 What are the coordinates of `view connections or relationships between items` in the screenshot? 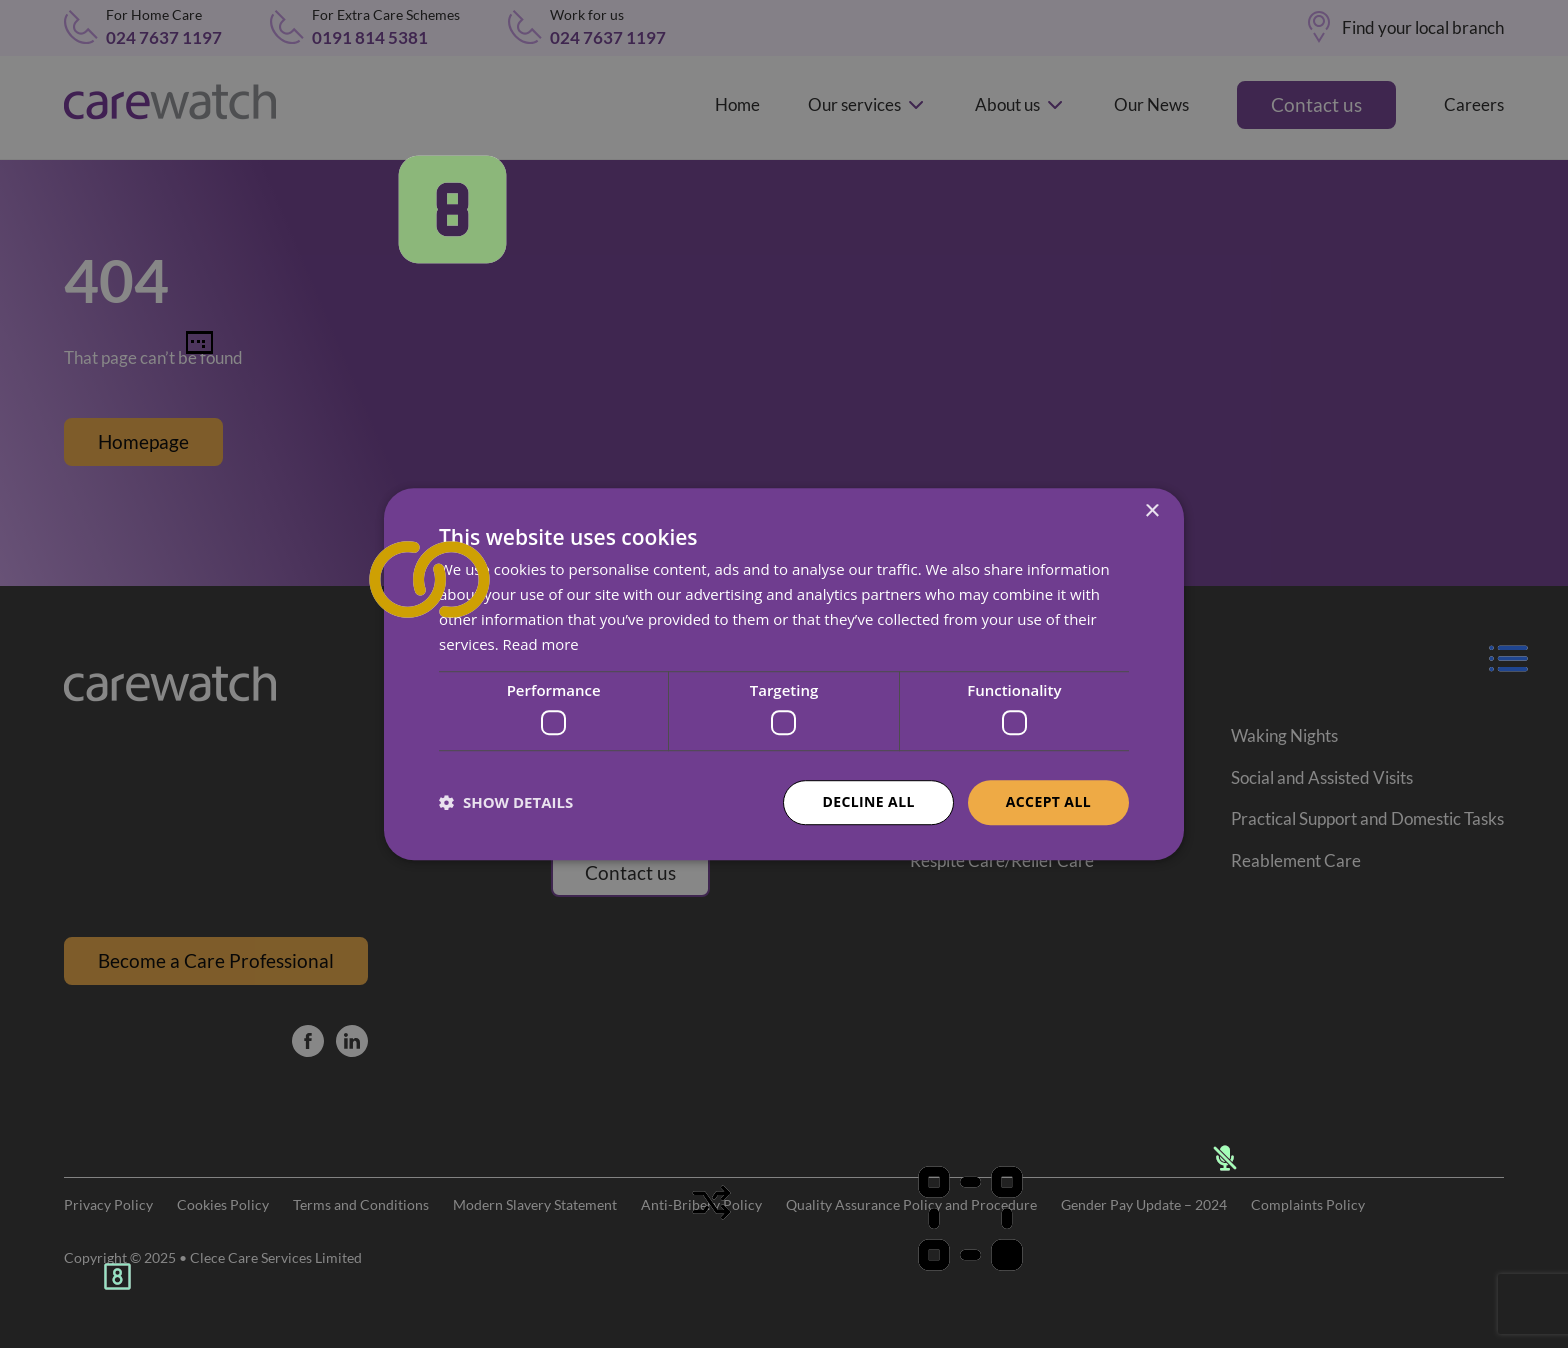 It's located at (429, 579).